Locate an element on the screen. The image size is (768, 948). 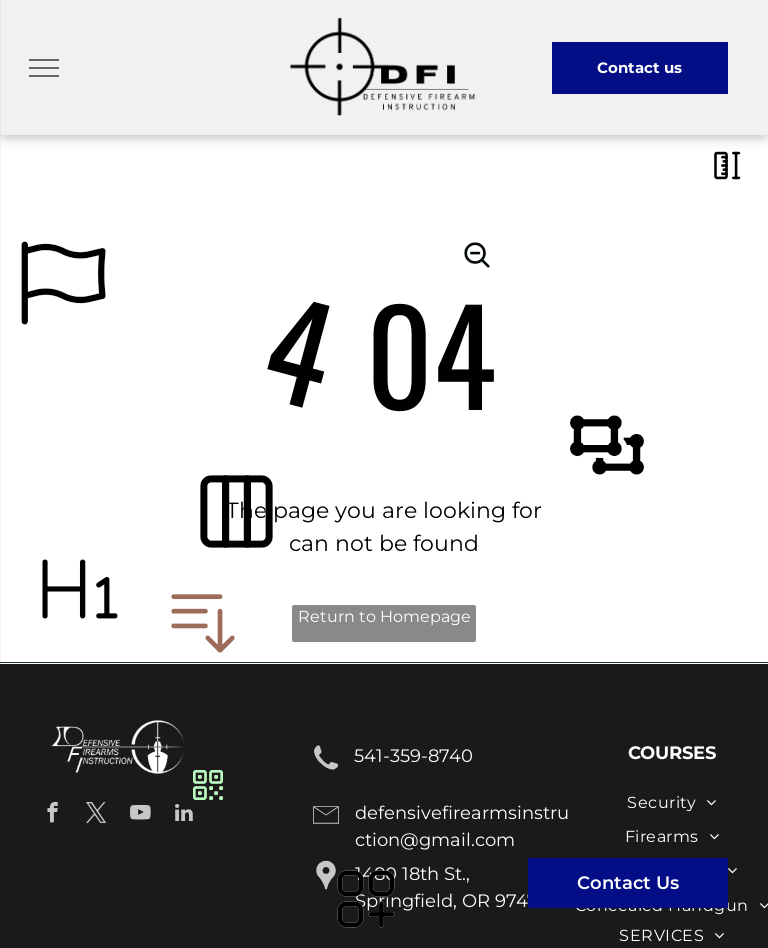
scan or generate a qr code is located at coordinates (208, 785).